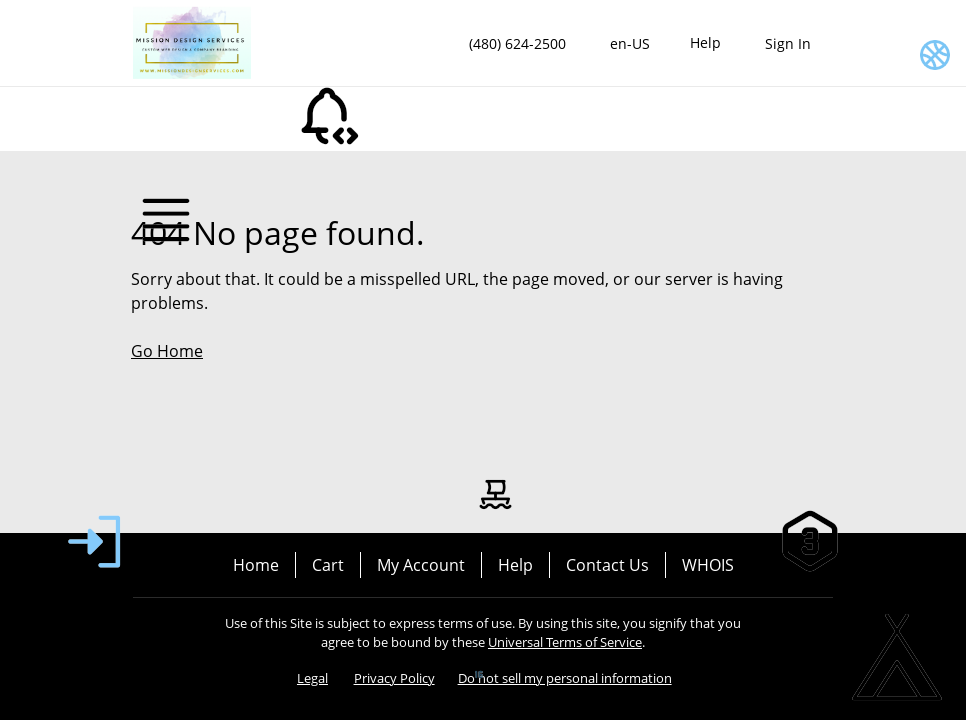  I want to click on open navigation menu, so click(166, 220).